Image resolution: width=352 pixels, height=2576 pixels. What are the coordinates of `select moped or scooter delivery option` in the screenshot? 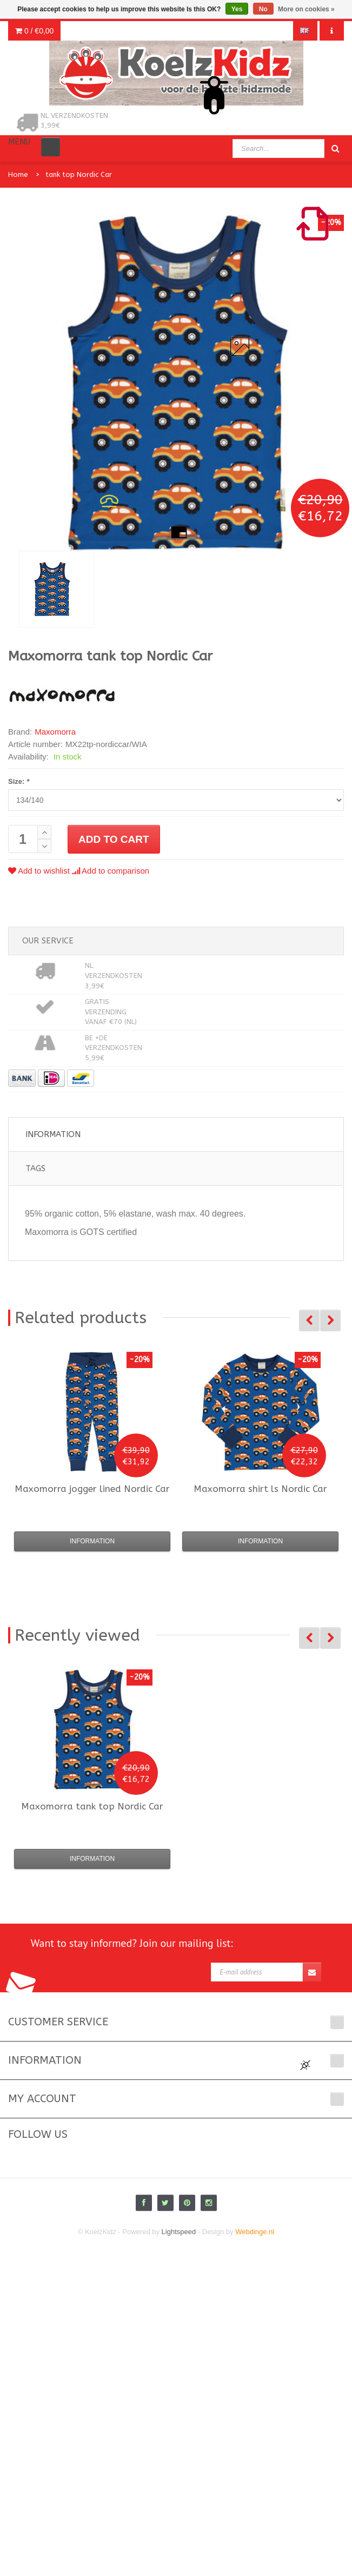 It's located at (214, 95).